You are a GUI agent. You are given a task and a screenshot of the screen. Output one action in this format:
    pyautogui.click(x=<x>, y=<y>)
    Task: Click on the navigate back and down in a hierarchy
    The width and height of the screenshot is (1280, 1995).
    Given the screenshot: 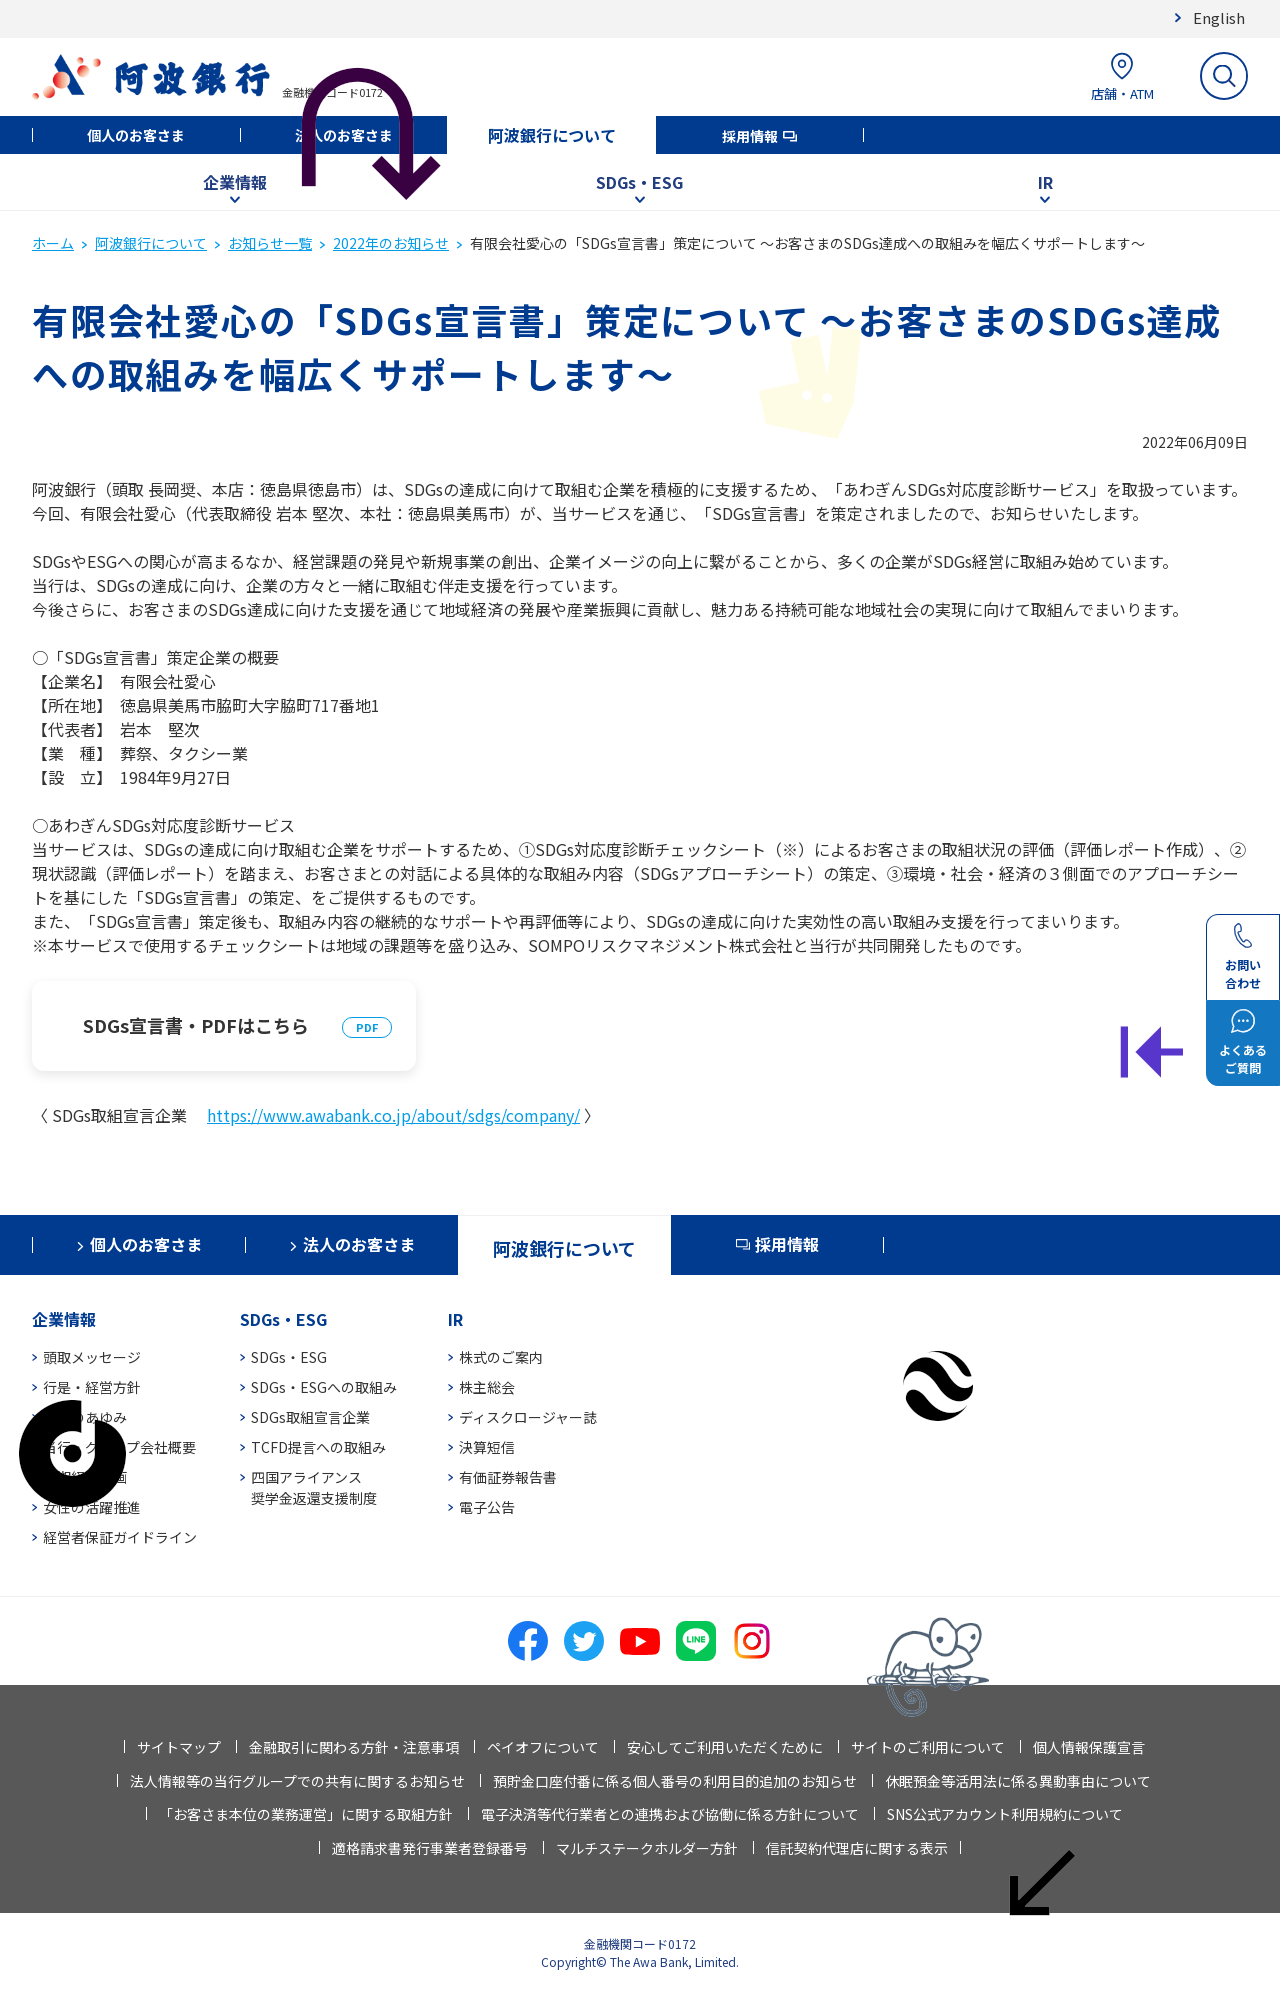 What is the action you would take?
    pyautogui.click(x=1041, y=1884)
    